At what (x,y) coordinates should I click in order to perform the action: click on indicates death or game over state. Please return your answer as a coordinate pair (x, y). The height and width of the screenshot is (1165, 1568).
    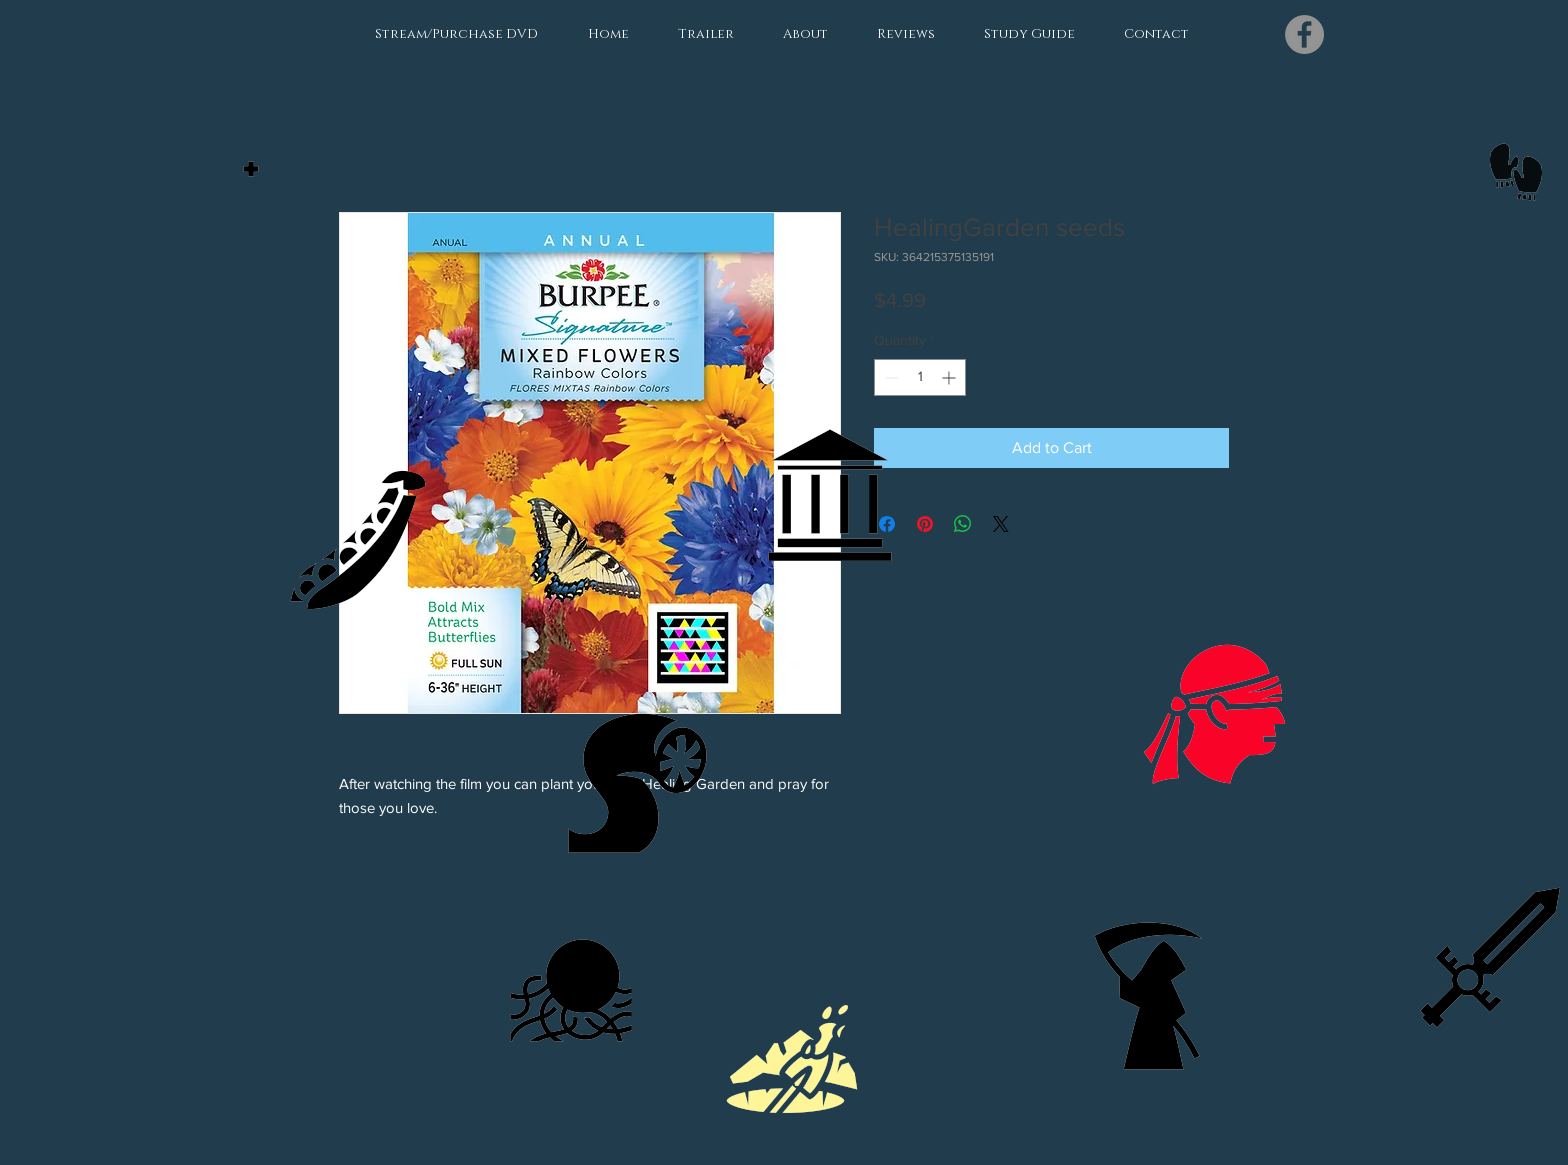
    Looking at the image, I should click on (1151, 996).